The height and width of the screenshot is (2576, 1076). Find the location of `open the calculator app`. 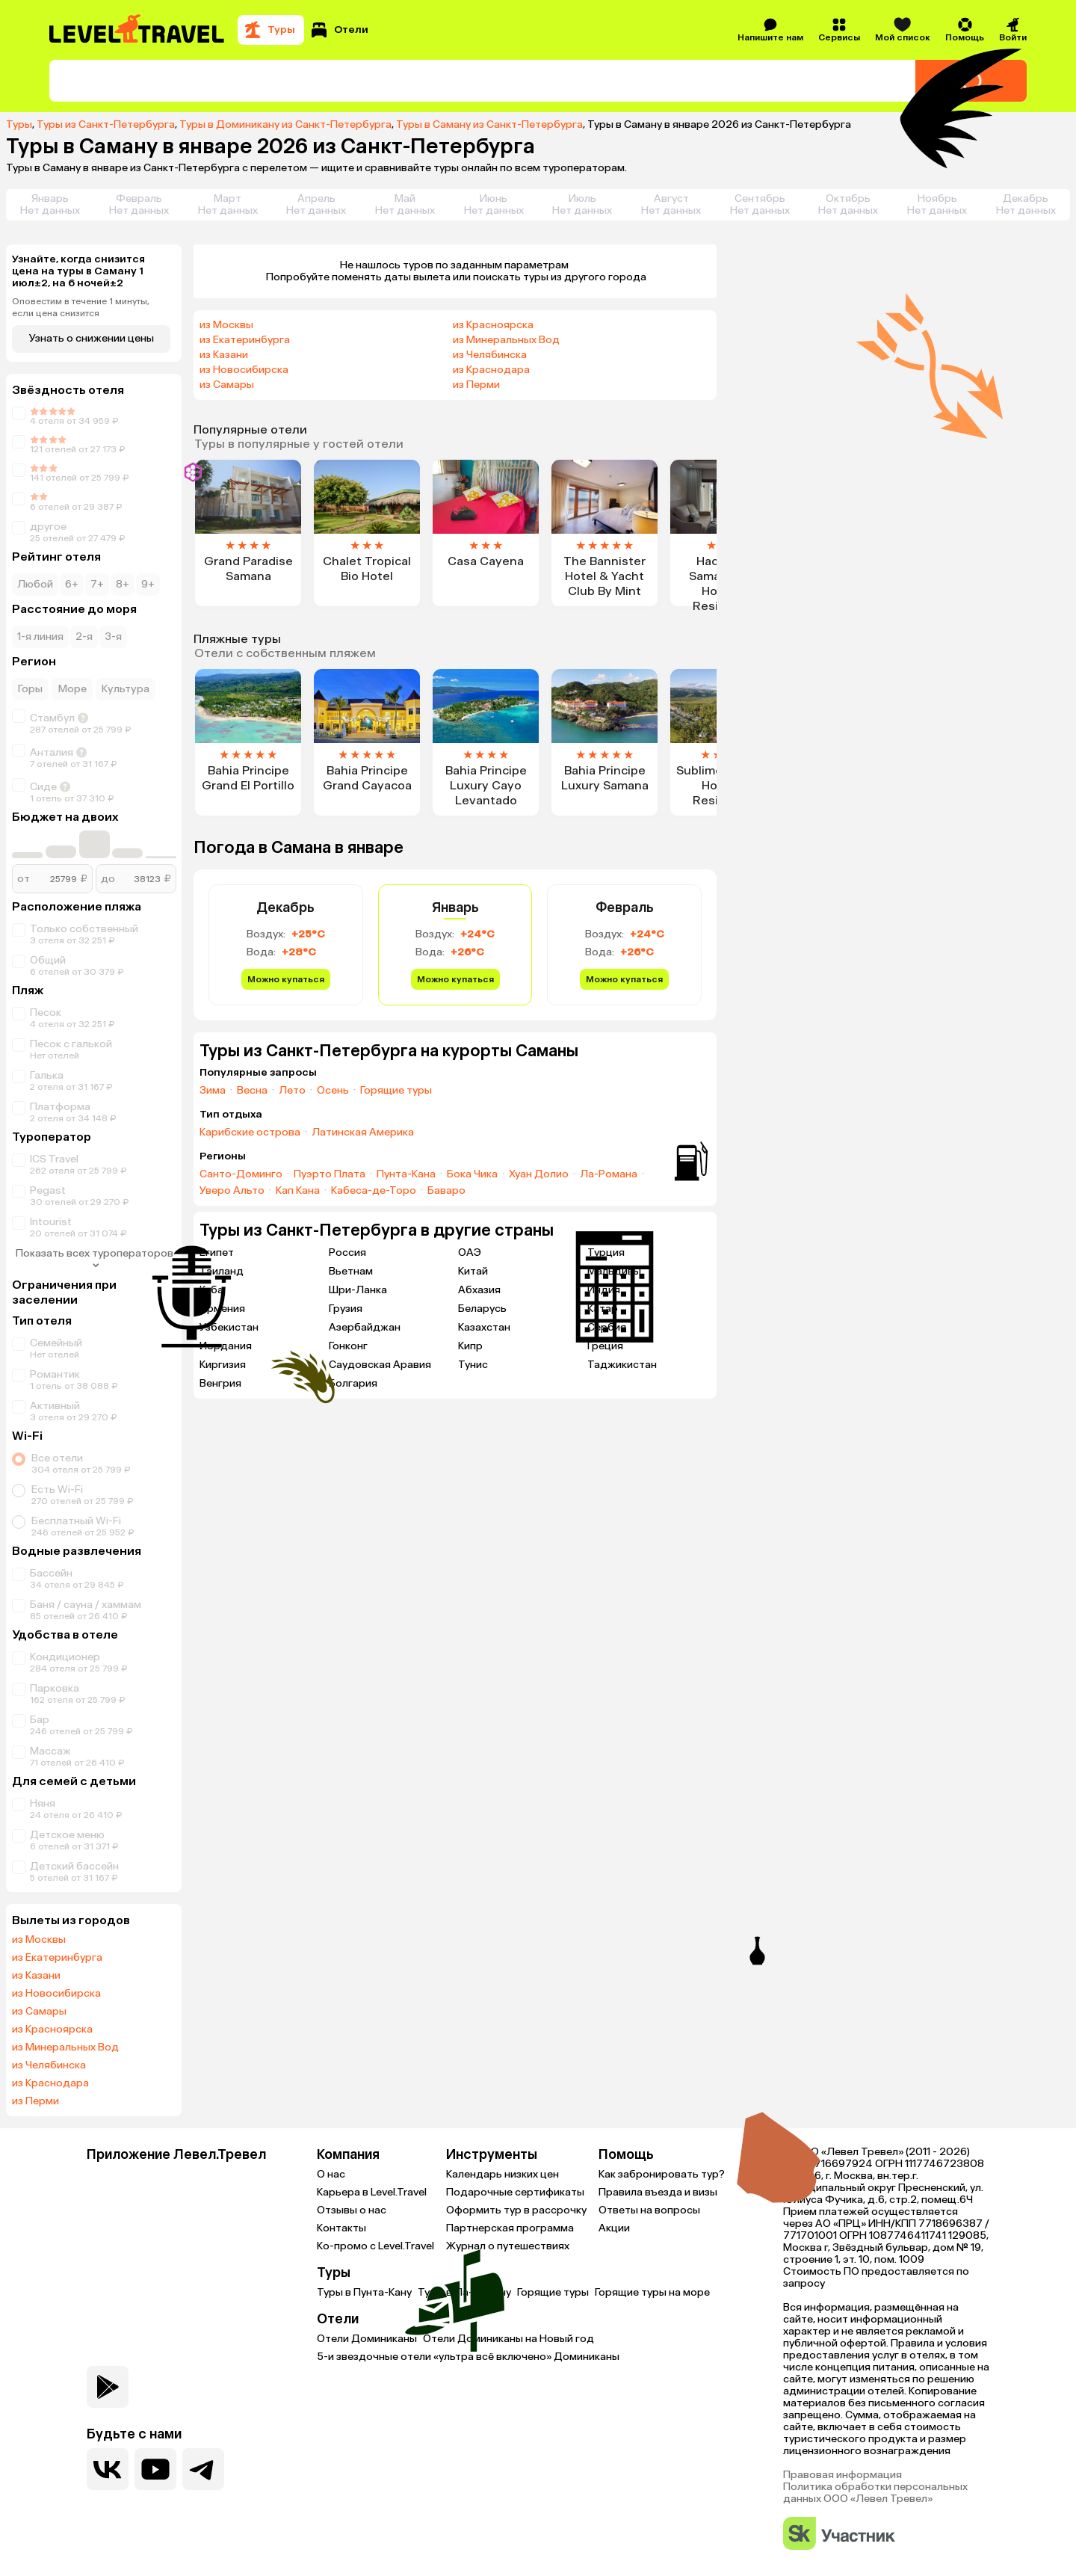

open the calculator app is located at coordinates (614, 1287).